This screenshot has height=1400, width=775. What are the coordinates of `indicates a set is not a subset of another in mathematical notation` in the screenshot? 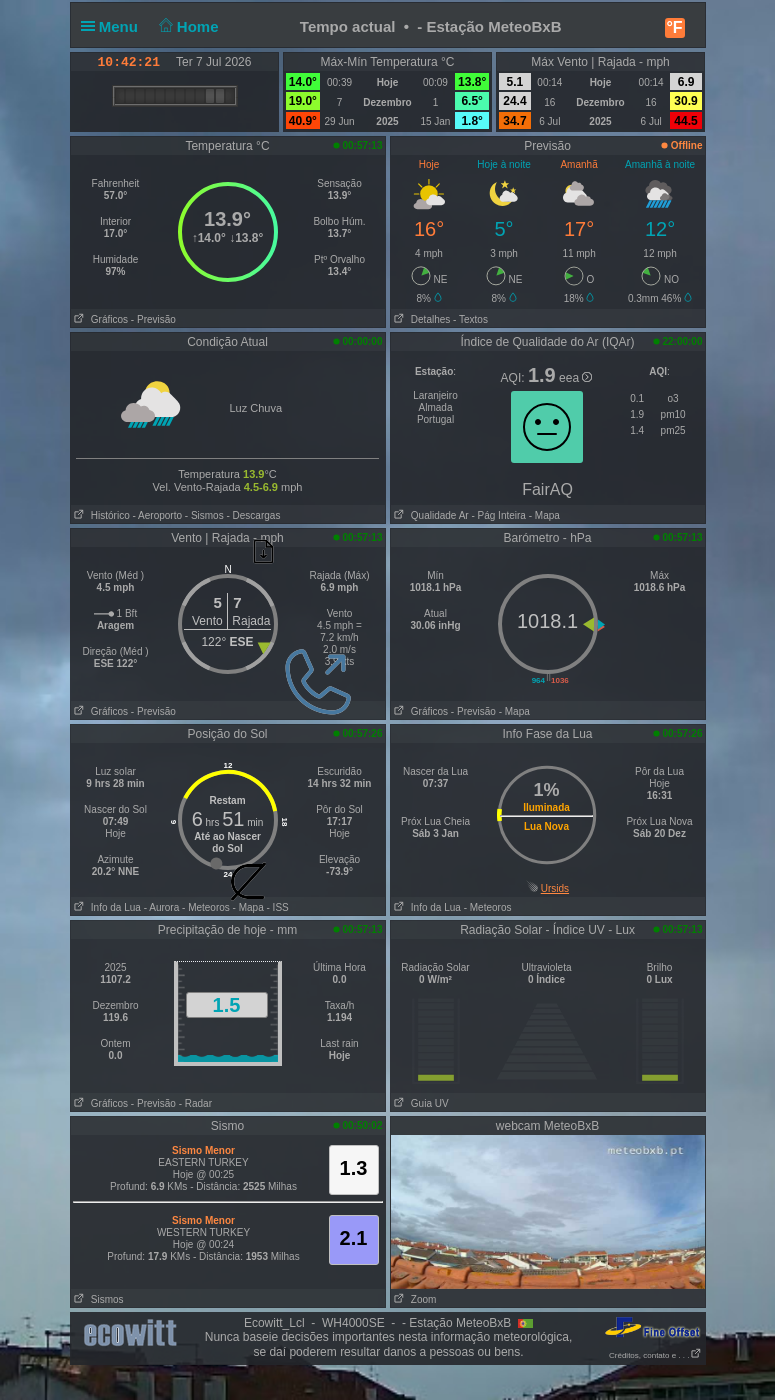 It's located at (248, 881).